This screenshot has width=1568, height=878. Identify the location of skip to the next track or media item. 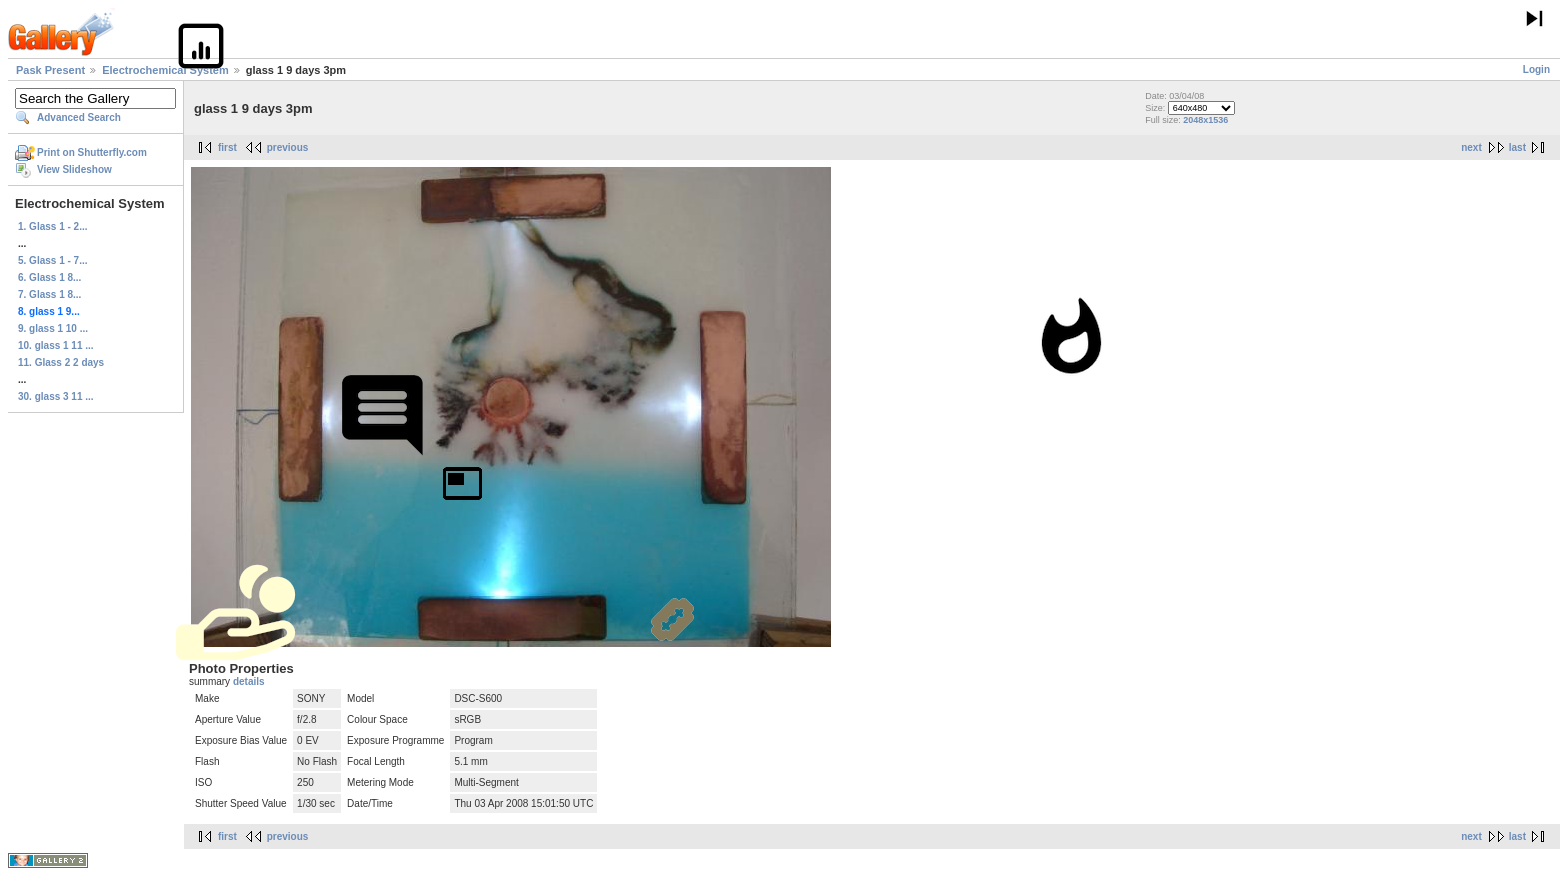
(1534, 18).